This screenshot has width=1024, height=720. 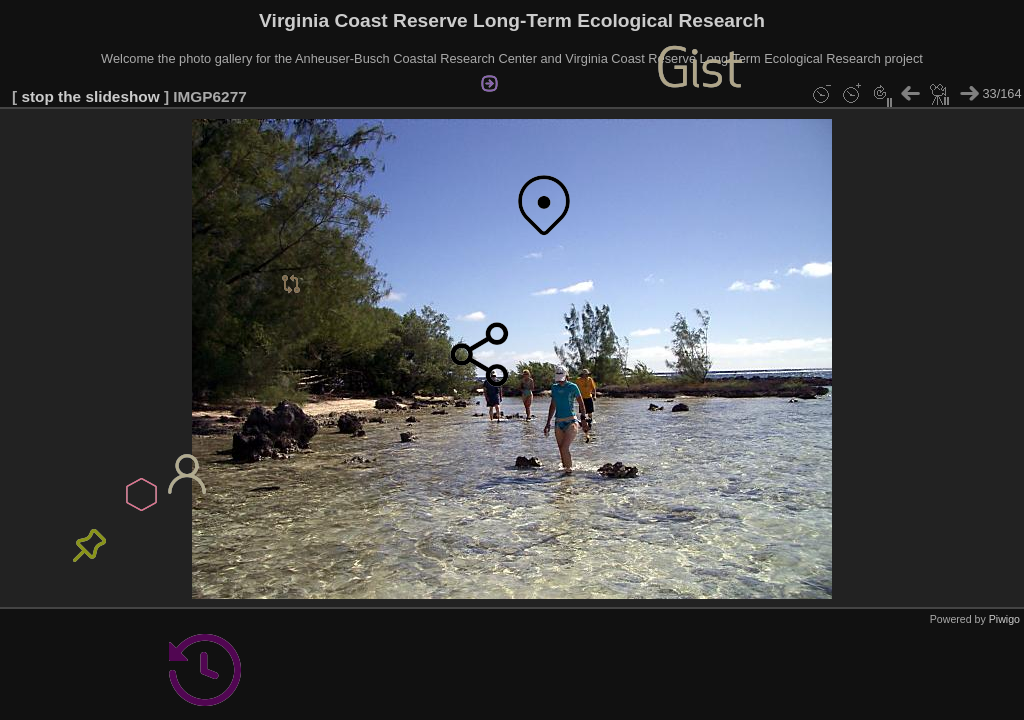 What do you see at coordinates (544, 205) in the screenshot?
I see `view location on map` at bounding box center [544, 205].